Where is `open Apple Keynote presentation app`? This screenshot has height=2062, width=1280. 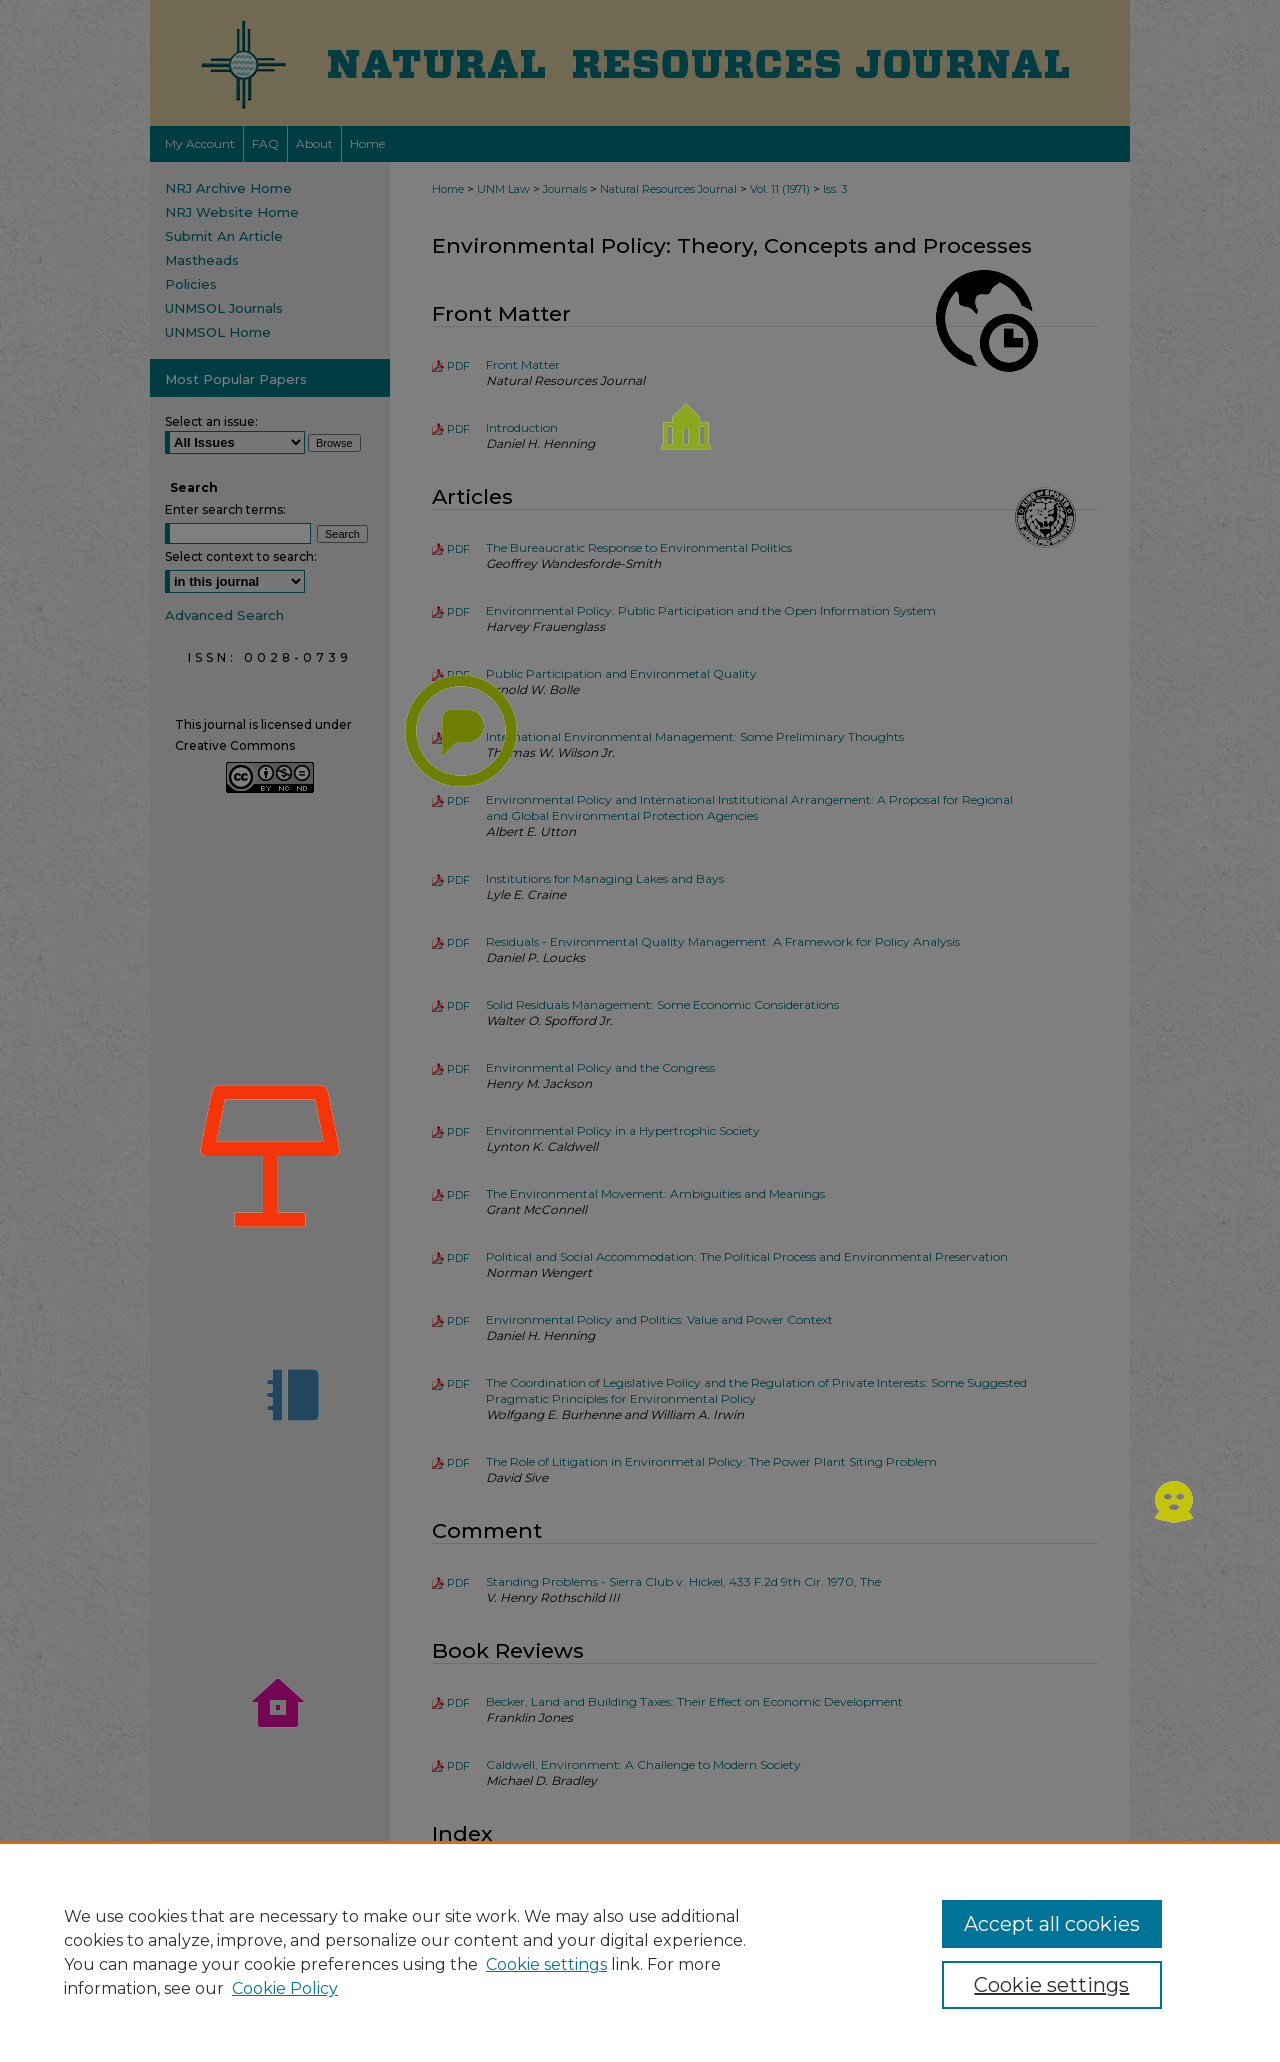 open Apple Keynote presentation app is located at coordinates (270, 1156).